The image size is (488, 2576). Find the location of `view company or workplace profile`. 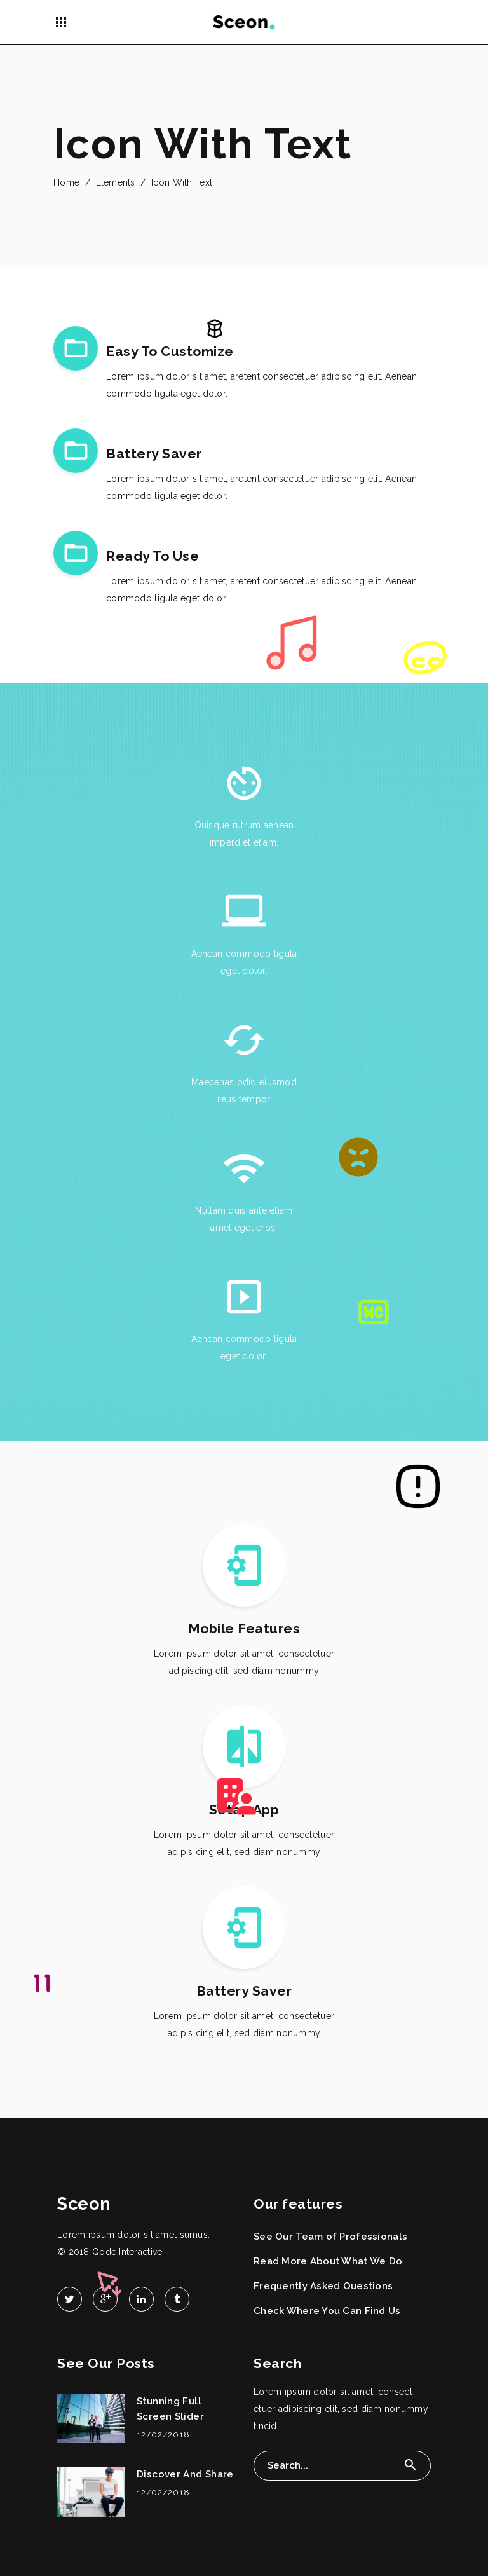

view company or workplace profile is located at coordinates (234, 1795).